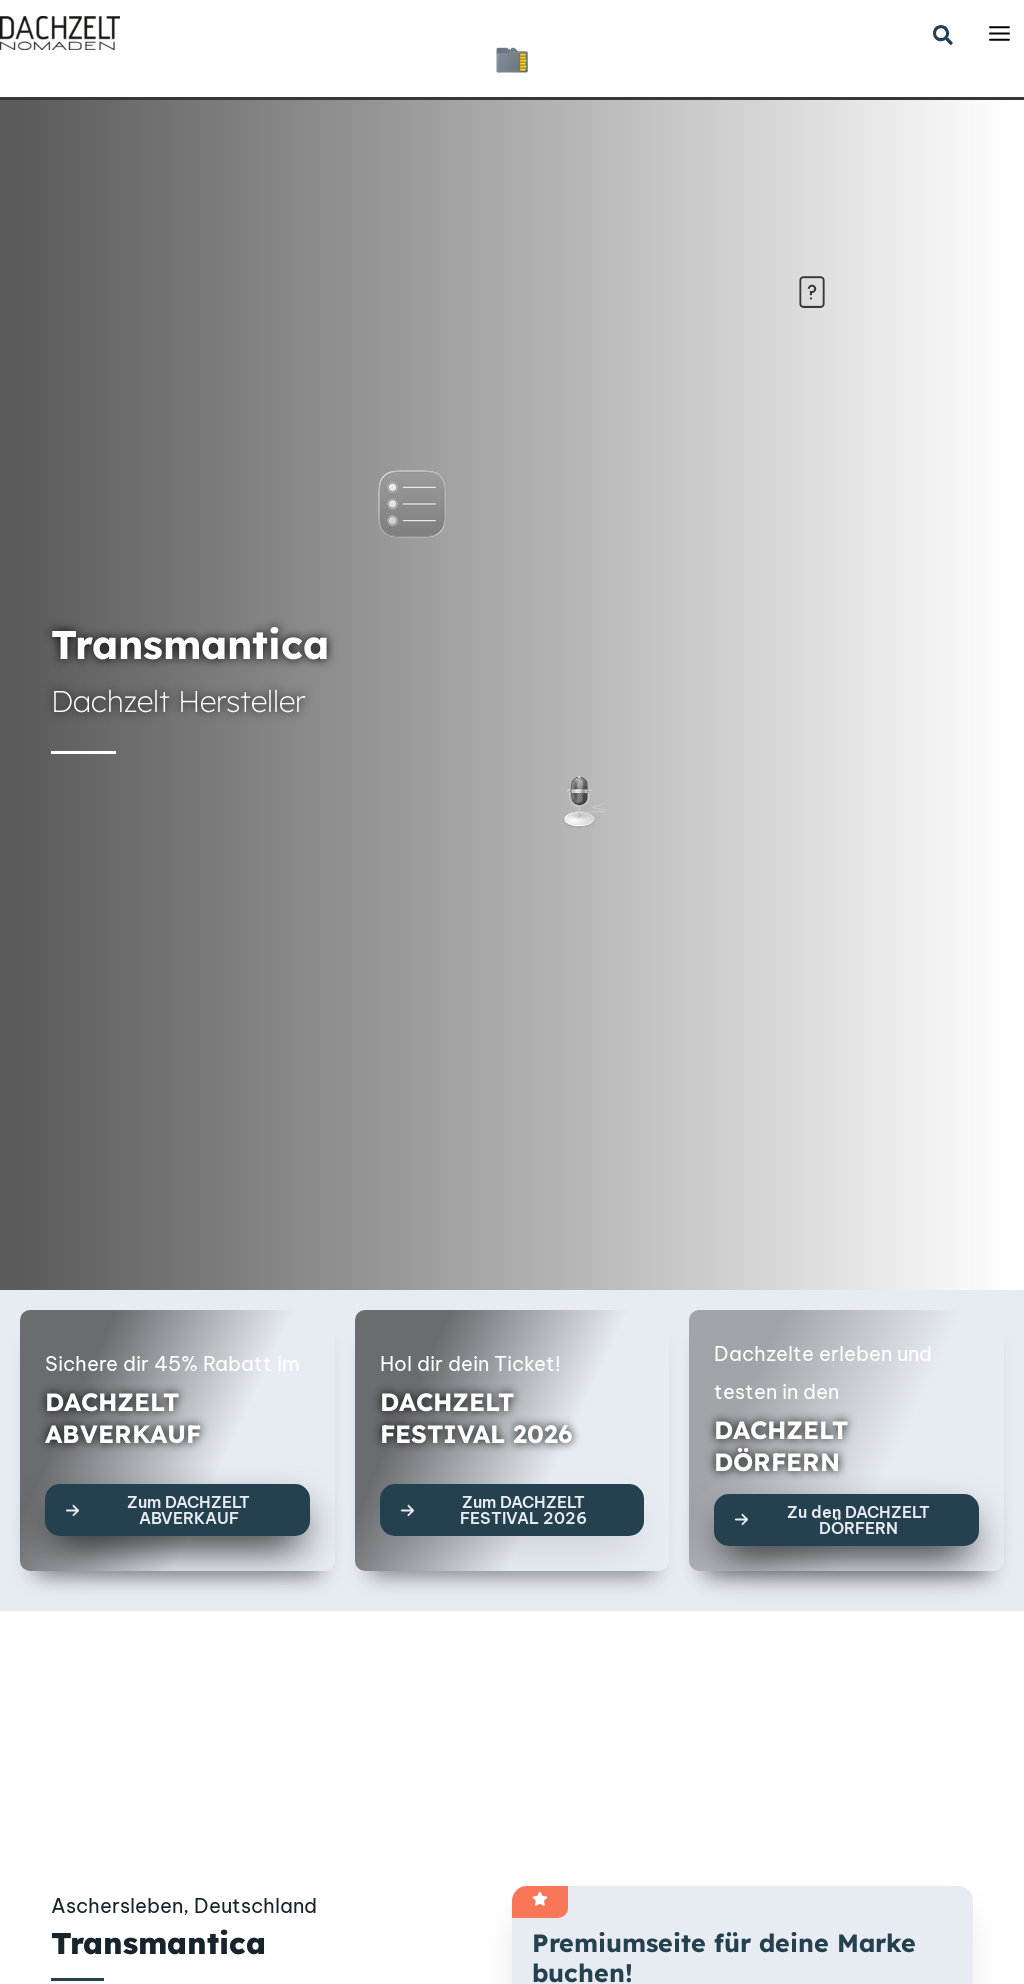  Describe the element at coordinates (512, 61) in the screenshot. I see `open files stored on sd card` at that location.